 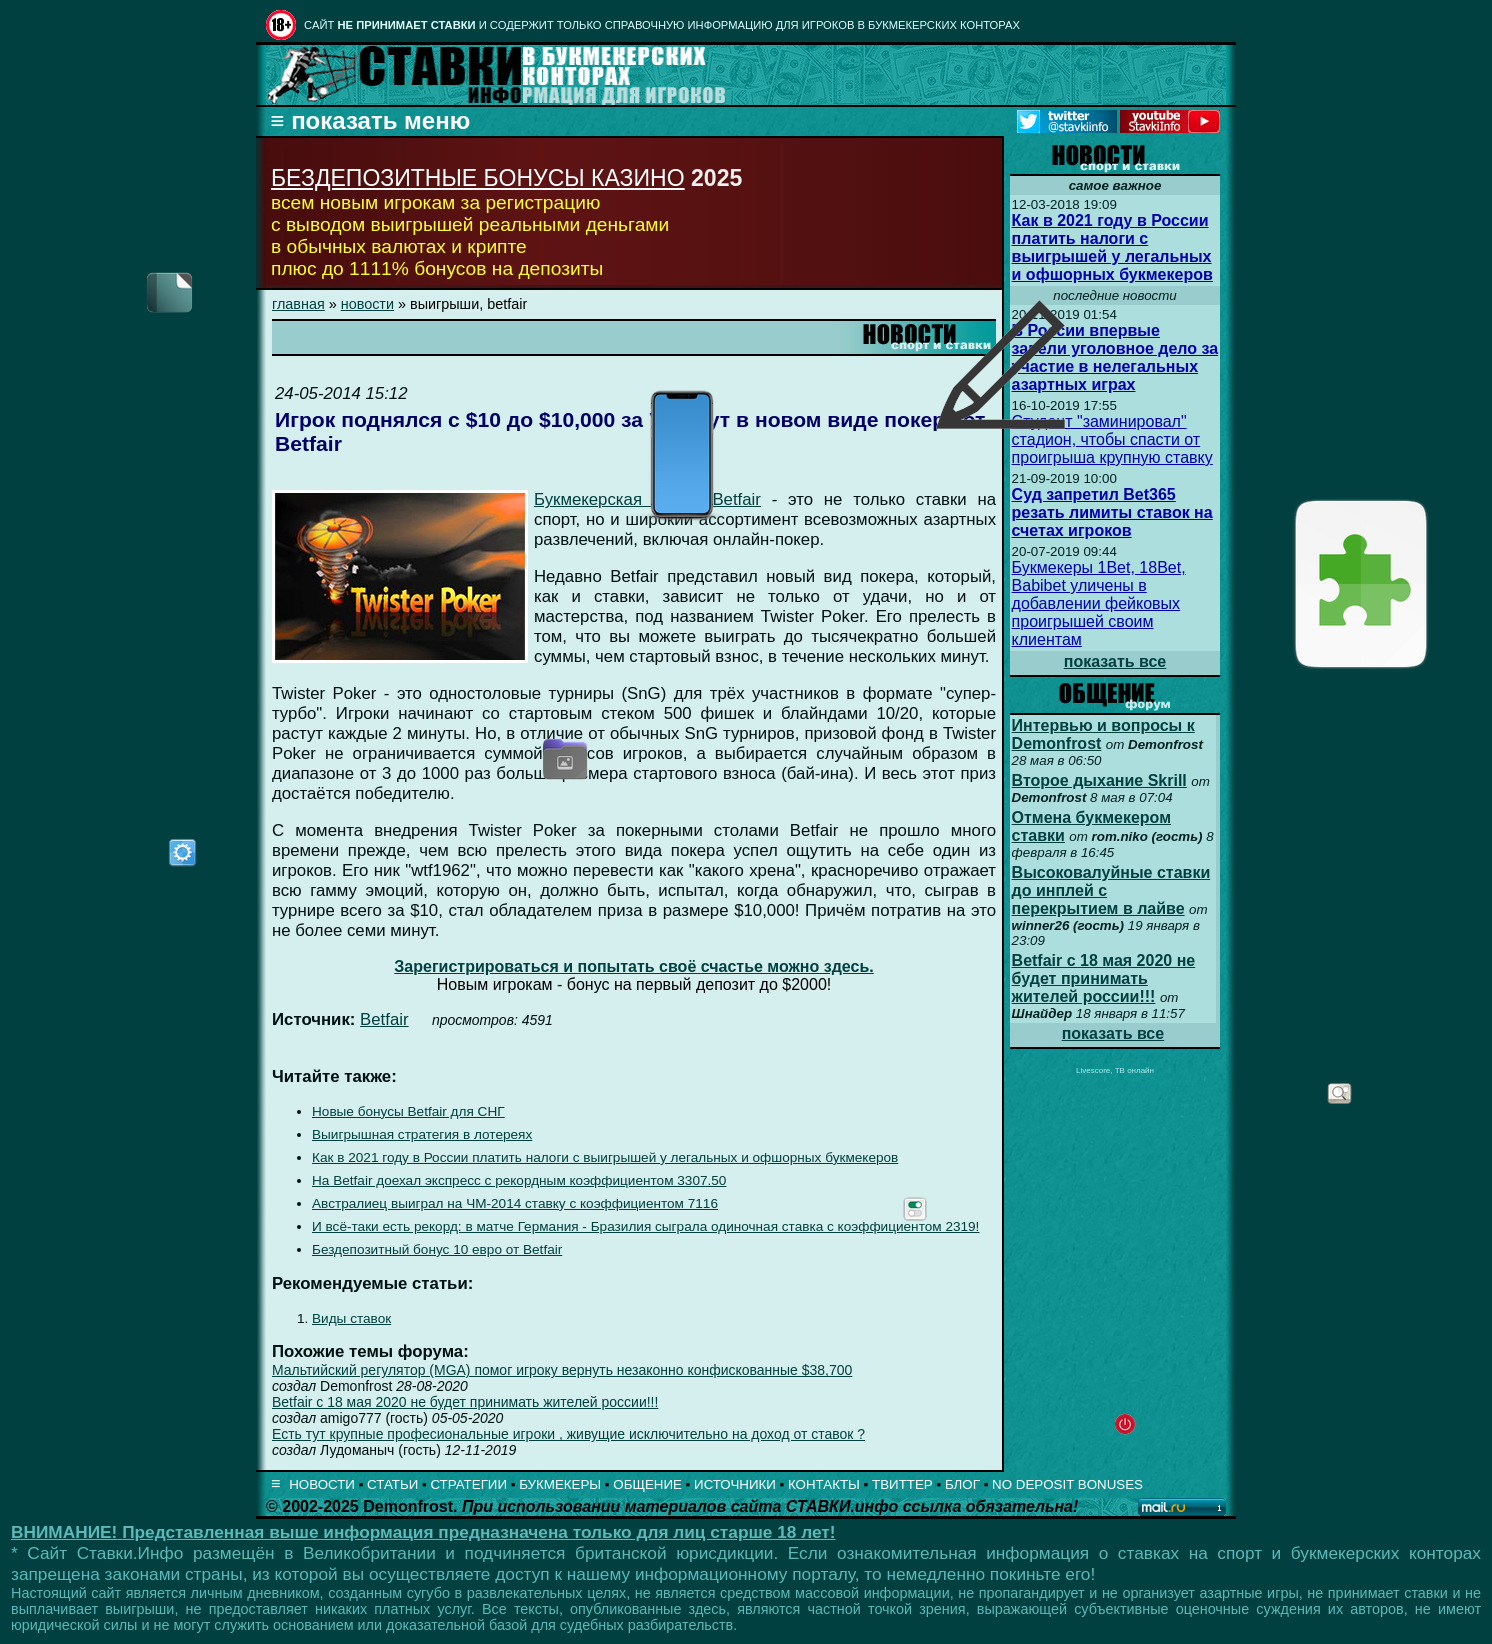 What do you see at coordinates (1000, 364) in the screenshot?
I see `edit app launcher settings` at bounding box center [1000, 364].